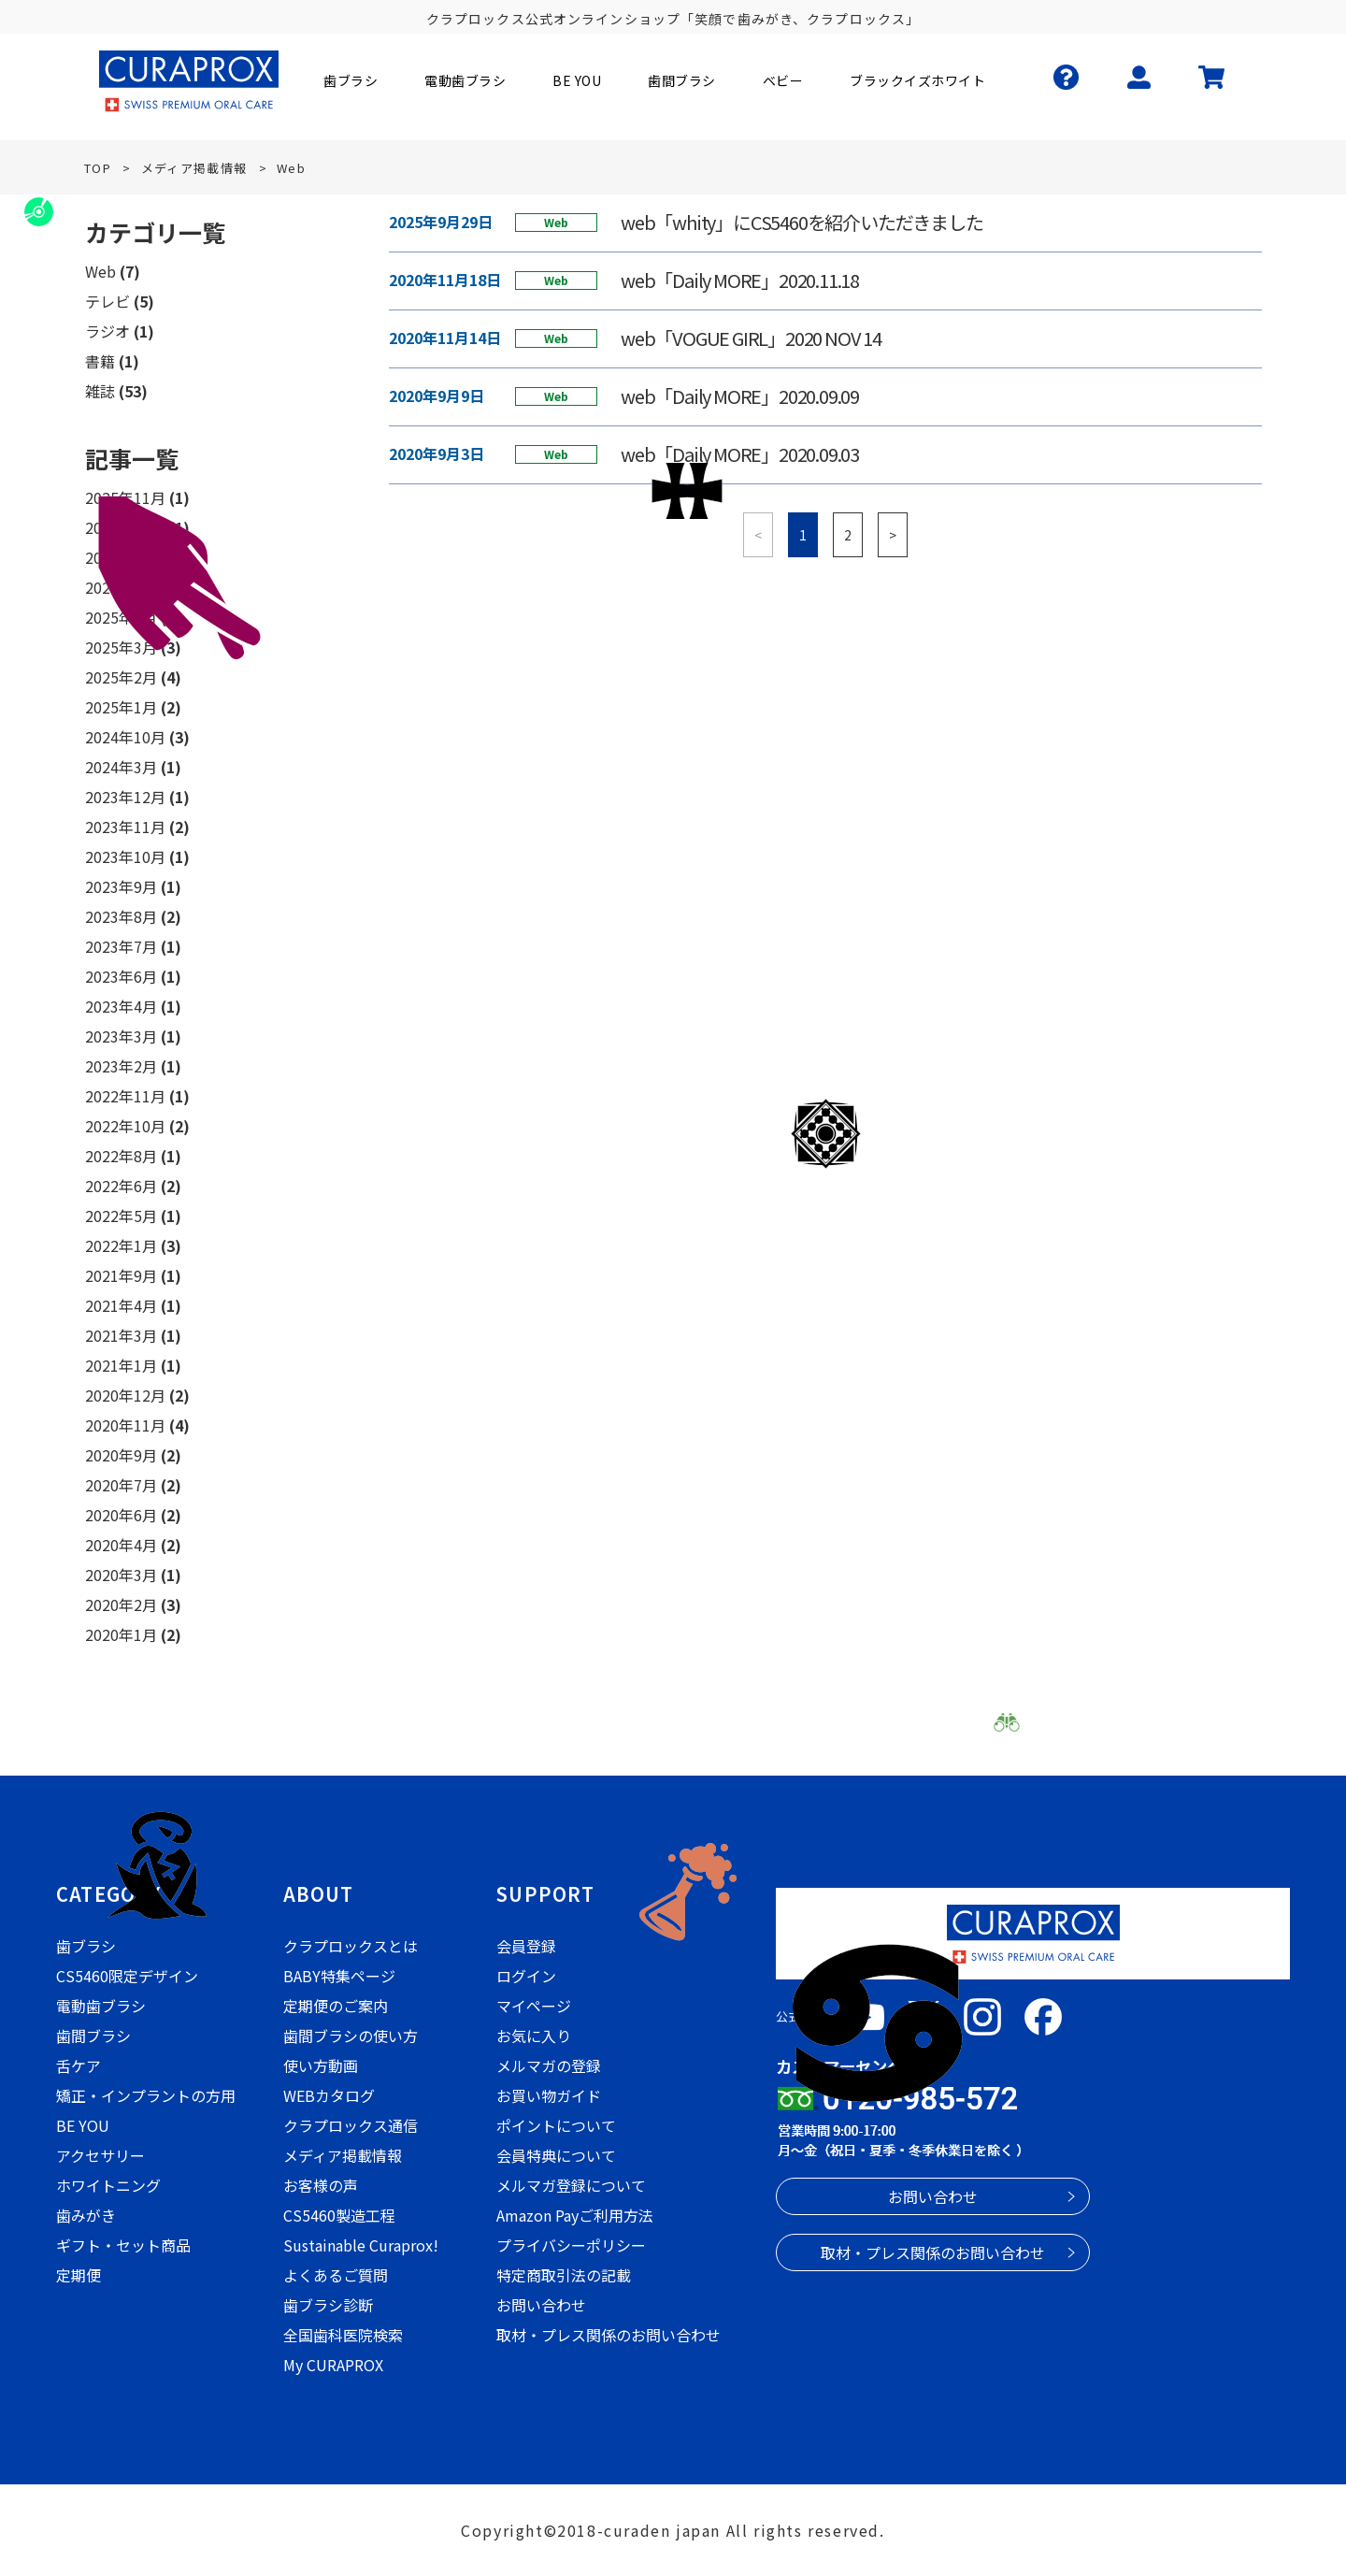 This screenshot has width=1346, height=2576. Describe the element at coordinates (38, 211) in the screenshot. I see `access music or audio files` at that location.